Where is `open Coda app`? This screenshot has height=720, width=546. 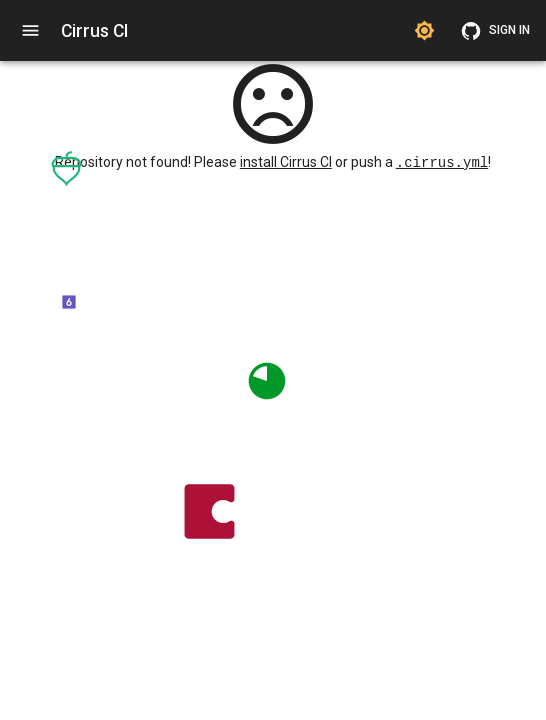
open Coda app is located at coordinates (209, 511).